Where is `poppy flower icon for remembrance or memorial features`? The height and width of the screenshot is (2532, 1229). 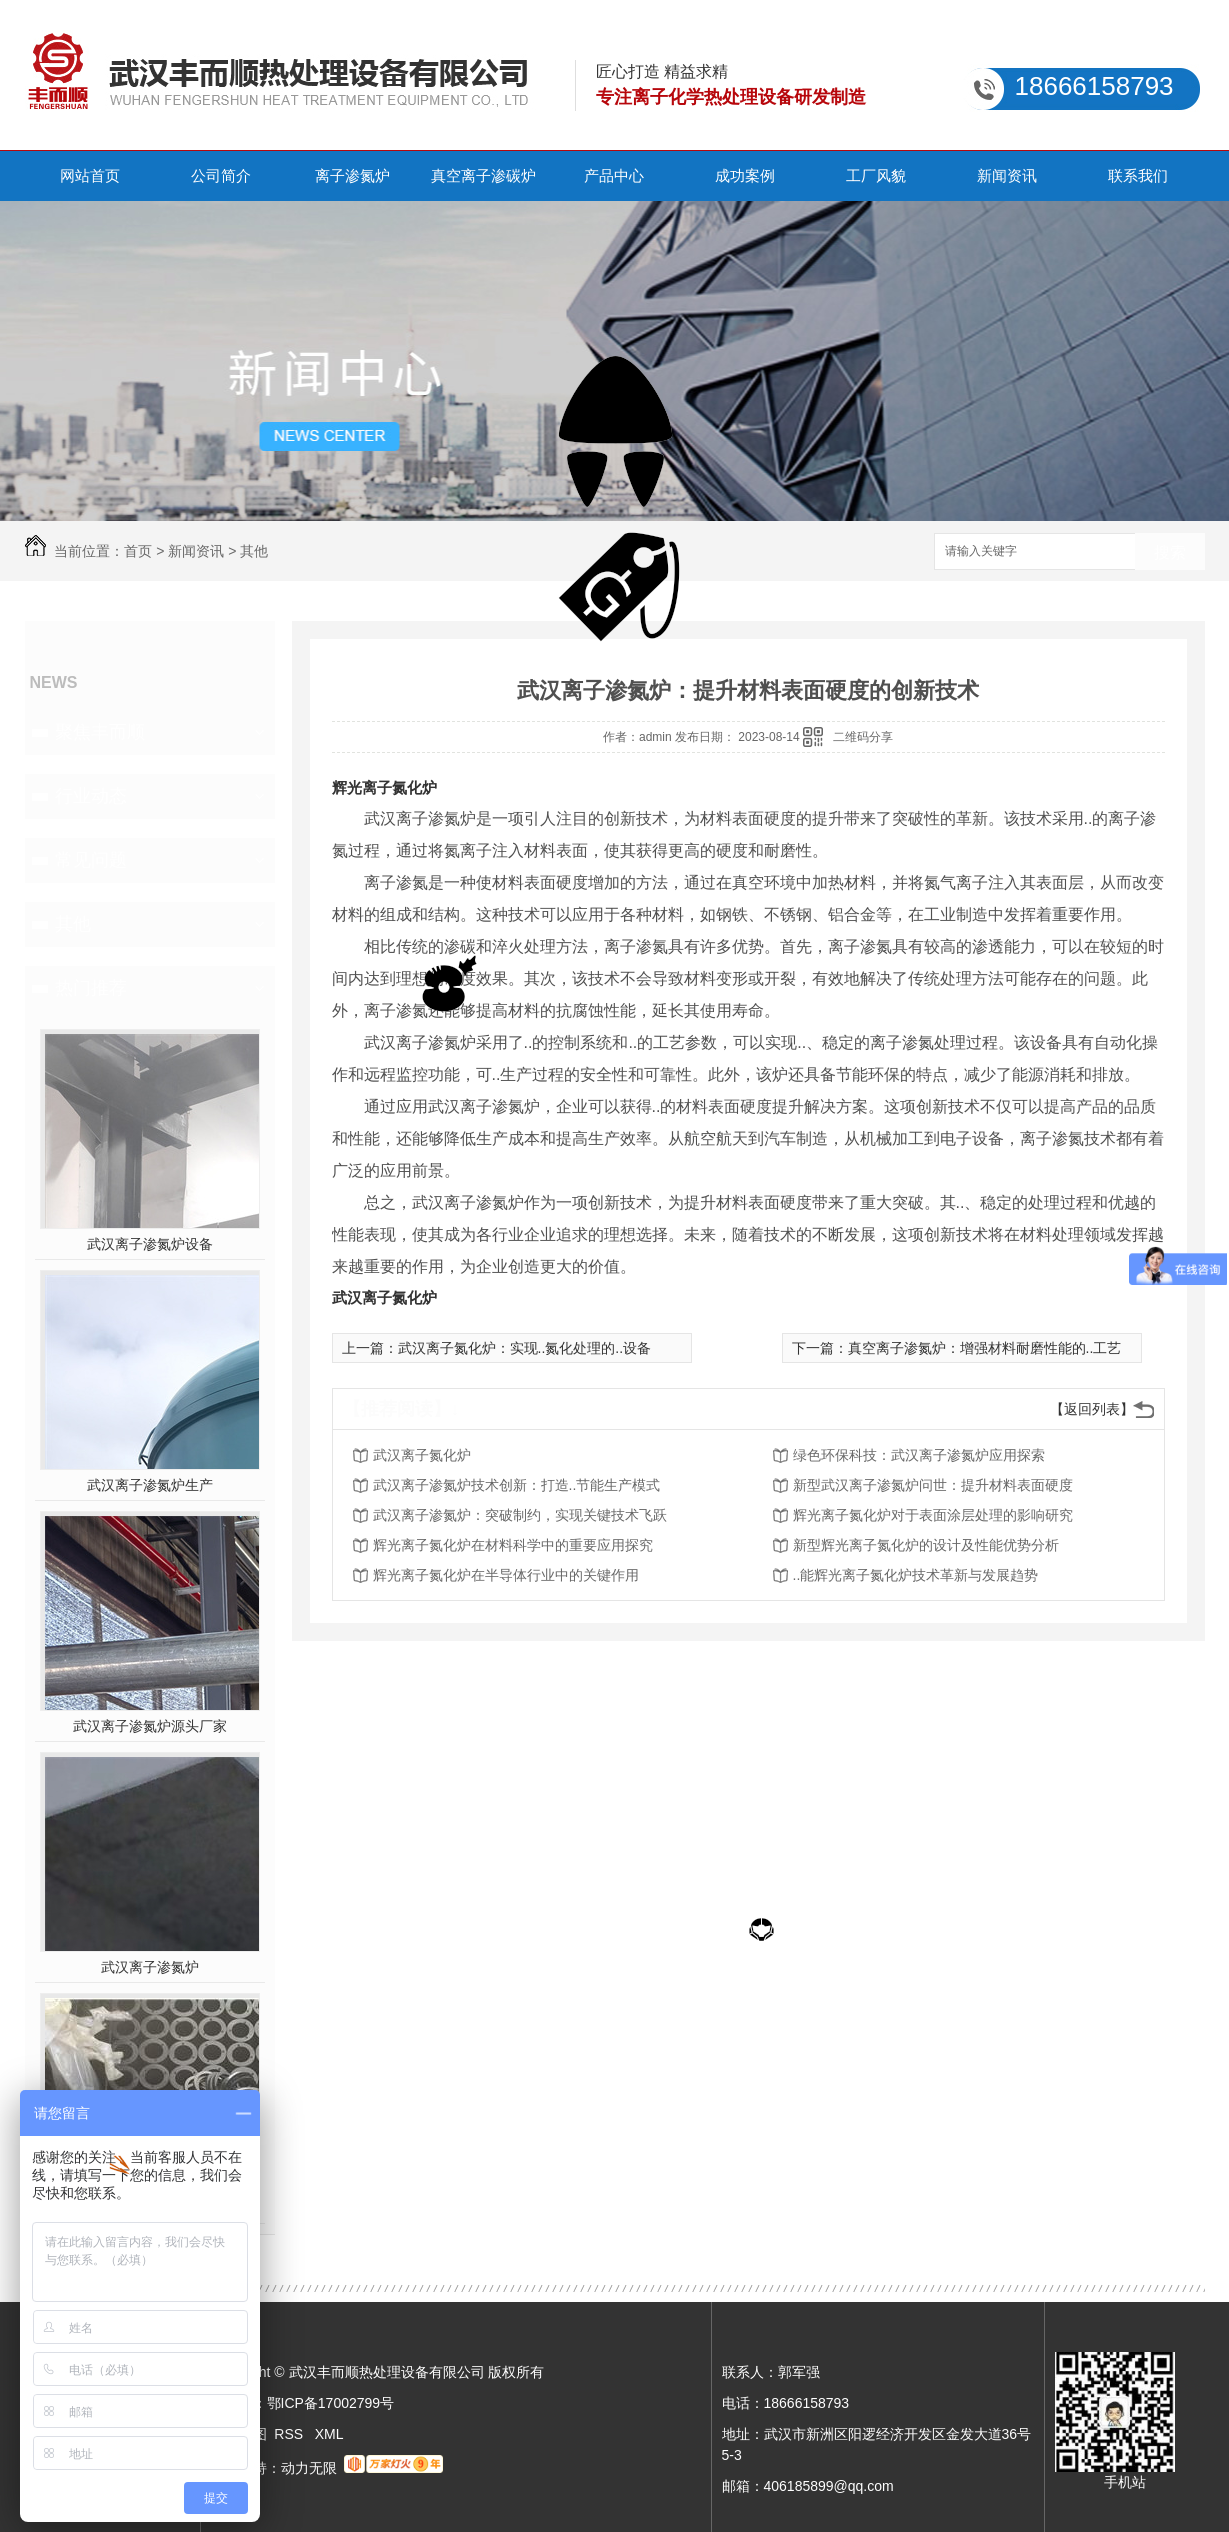 poppy flower icon for remembrance or memorial features is located at coordinates (449, 983).